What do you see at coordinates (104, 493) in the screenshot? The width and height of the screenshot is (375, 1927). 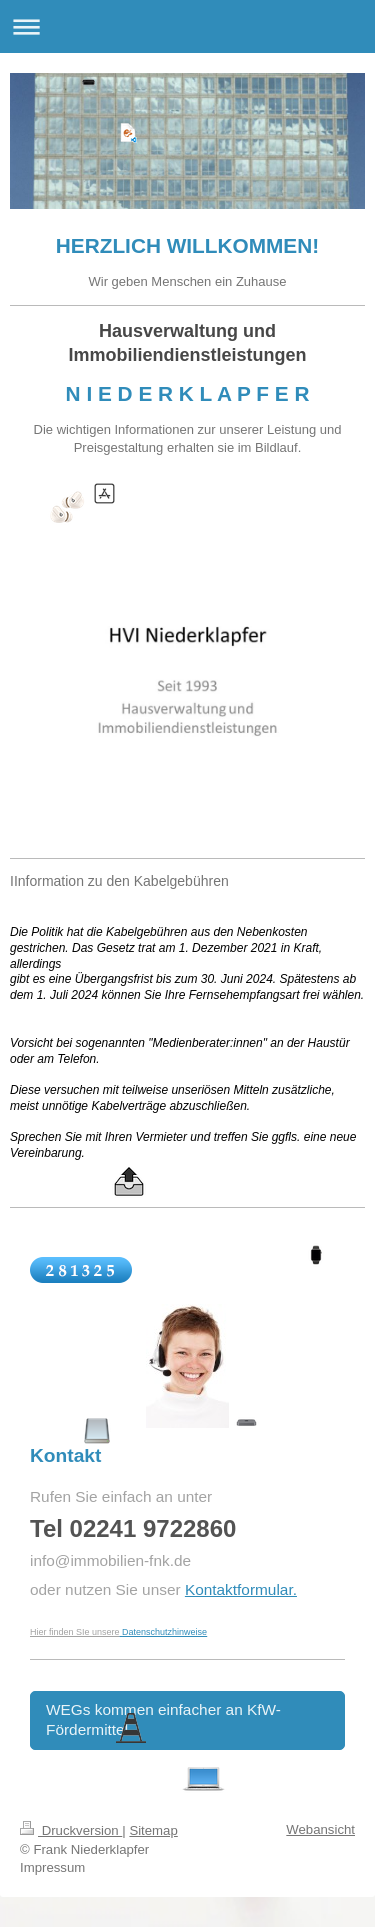 I see `open the app store` at bounding box center [104, 493].